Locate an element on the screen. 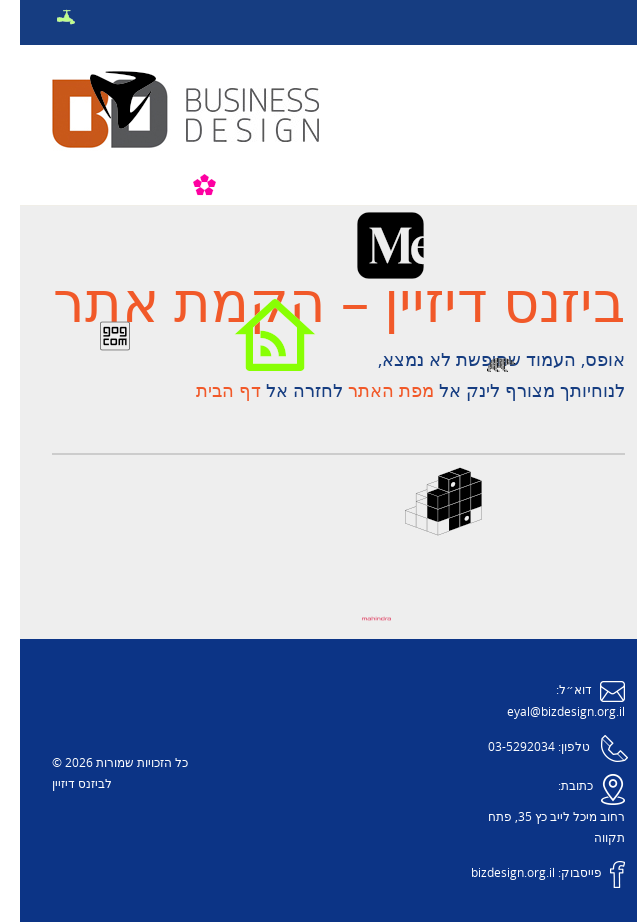 The image size is (637, 922). visit the GOG.com game store is located at coordinates (115, 336).